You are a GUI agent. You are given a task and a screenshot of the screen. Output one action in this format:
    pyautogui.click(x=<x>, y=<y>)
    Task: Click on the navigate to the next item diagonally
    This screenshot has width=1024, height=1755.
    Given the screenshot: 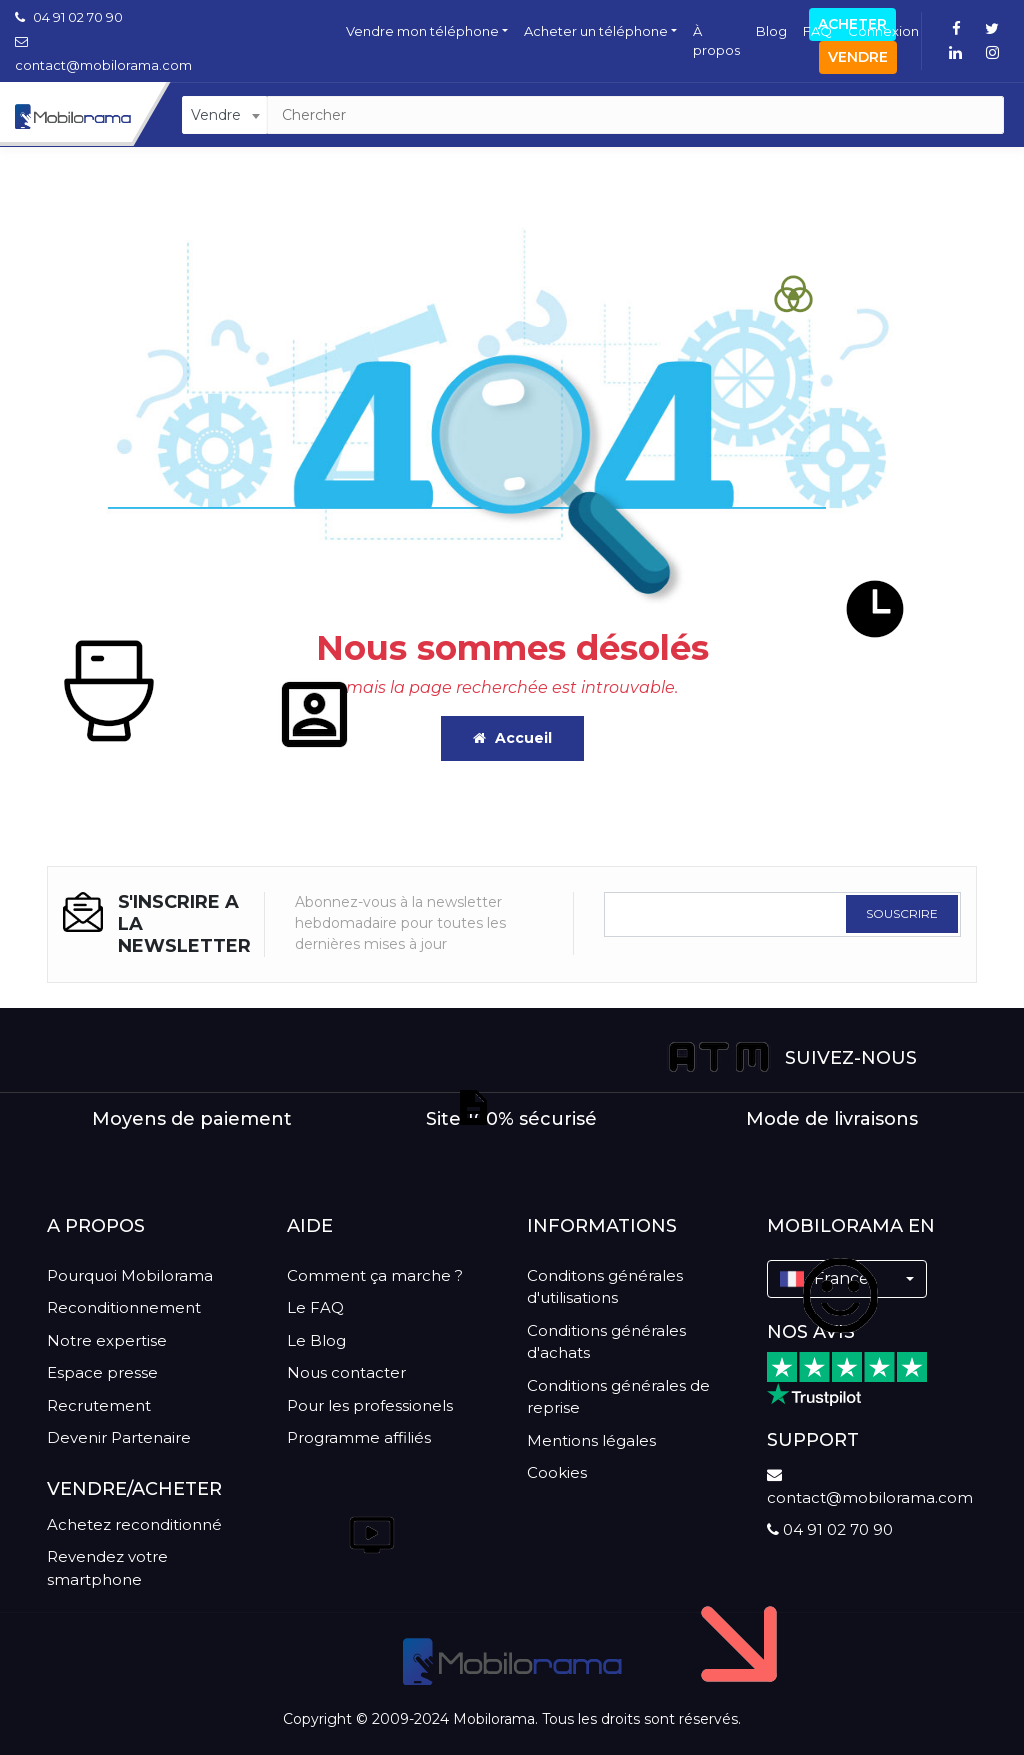 What is the action you would take?
    pyautogui.click(x=739, y=1644)
    